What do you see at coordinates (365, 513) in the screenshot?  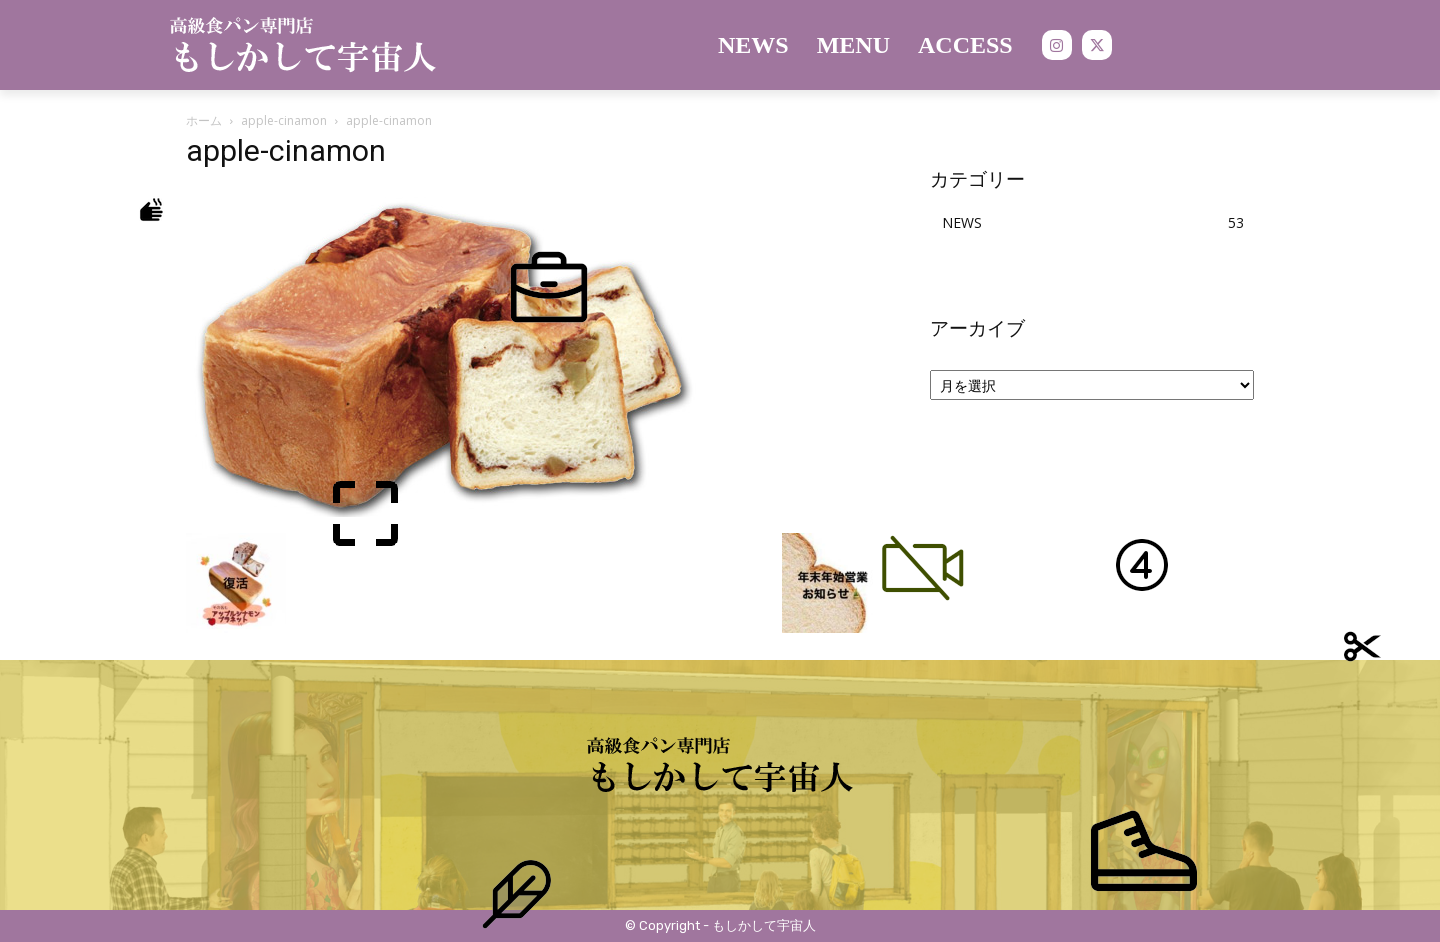 I see `scan a QR code or barcode` at bounding box center [365, 513].